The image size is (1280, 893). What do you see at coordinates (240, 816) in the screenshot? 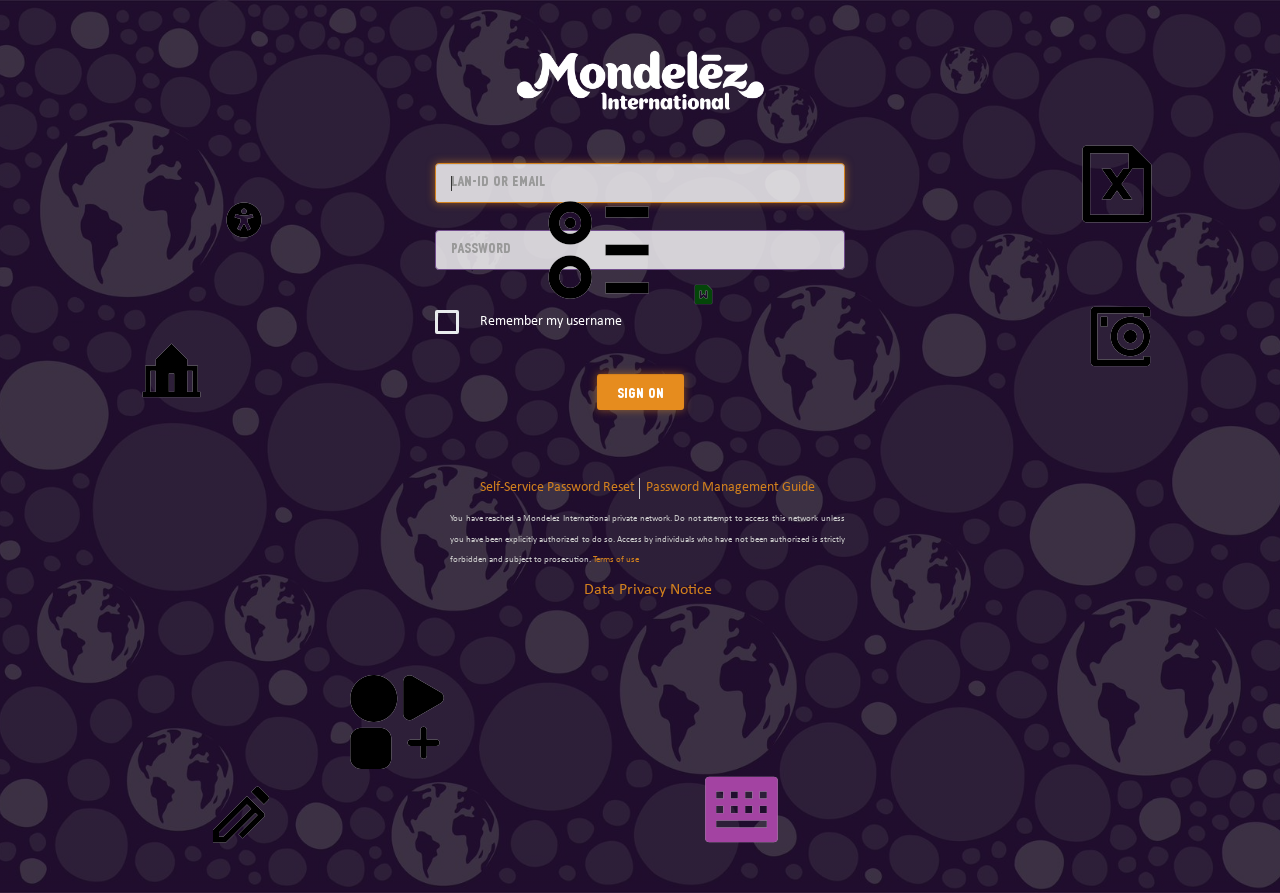
I see `edit or compose new content` at bounding box center [240, 816].